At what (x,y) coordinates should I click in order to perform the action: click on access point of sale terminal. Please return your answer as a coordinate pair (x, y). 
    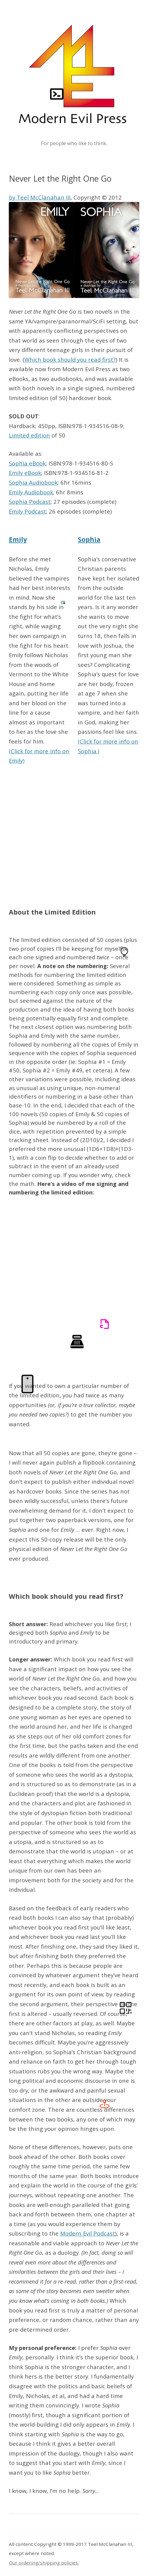
    Looking at the image, I should click on (77, 1341).